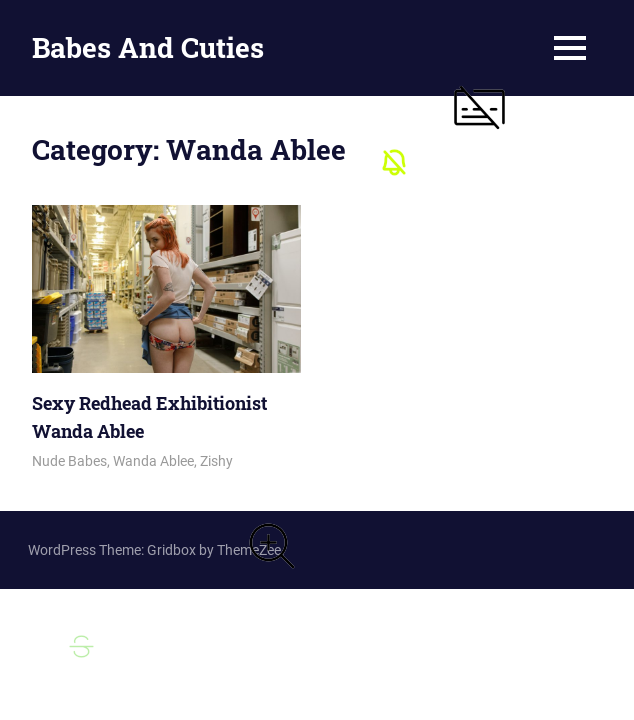 This screenshot has width=634, height=720. What do you see at coordinates (272, 546) in the screenshot?
I see `zoom in on content` at bounding box center [272, 546].